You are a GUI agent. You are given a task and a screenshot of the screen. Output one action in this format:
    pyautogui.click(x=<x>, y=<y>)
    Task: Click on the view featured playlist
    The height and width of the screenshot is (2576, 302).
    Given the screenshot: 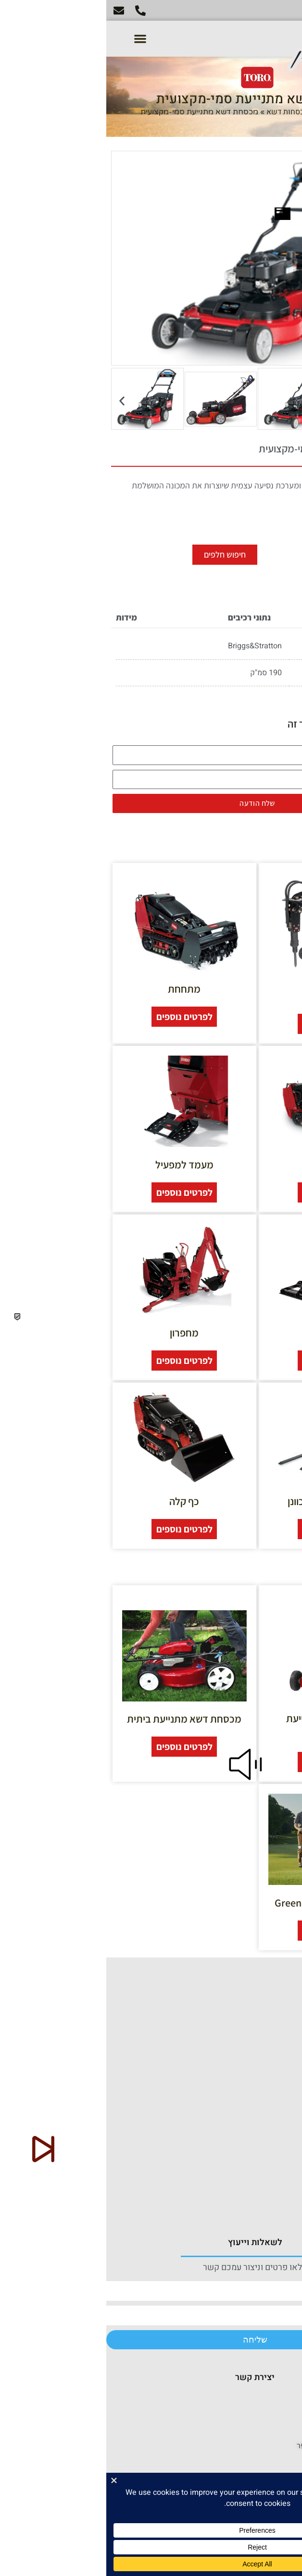 What is the action you would take?
    pyautogui.click(x=283, y=214)
    